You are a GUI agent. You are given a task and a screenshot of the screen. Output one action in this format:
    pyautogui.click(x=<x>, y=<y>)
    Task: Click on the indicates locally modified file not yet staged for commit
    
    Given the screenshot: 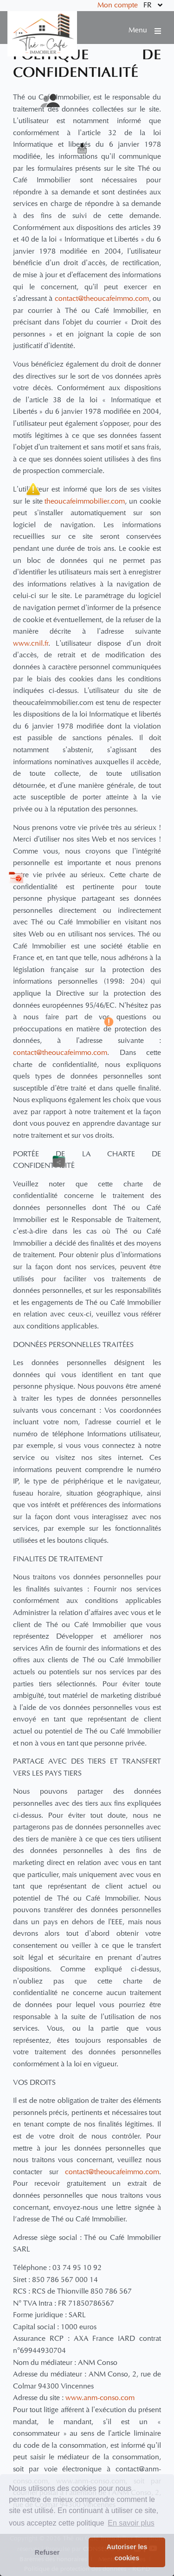 What is the action you would take?
    pyautogui.click(x=109, y=1022)
    